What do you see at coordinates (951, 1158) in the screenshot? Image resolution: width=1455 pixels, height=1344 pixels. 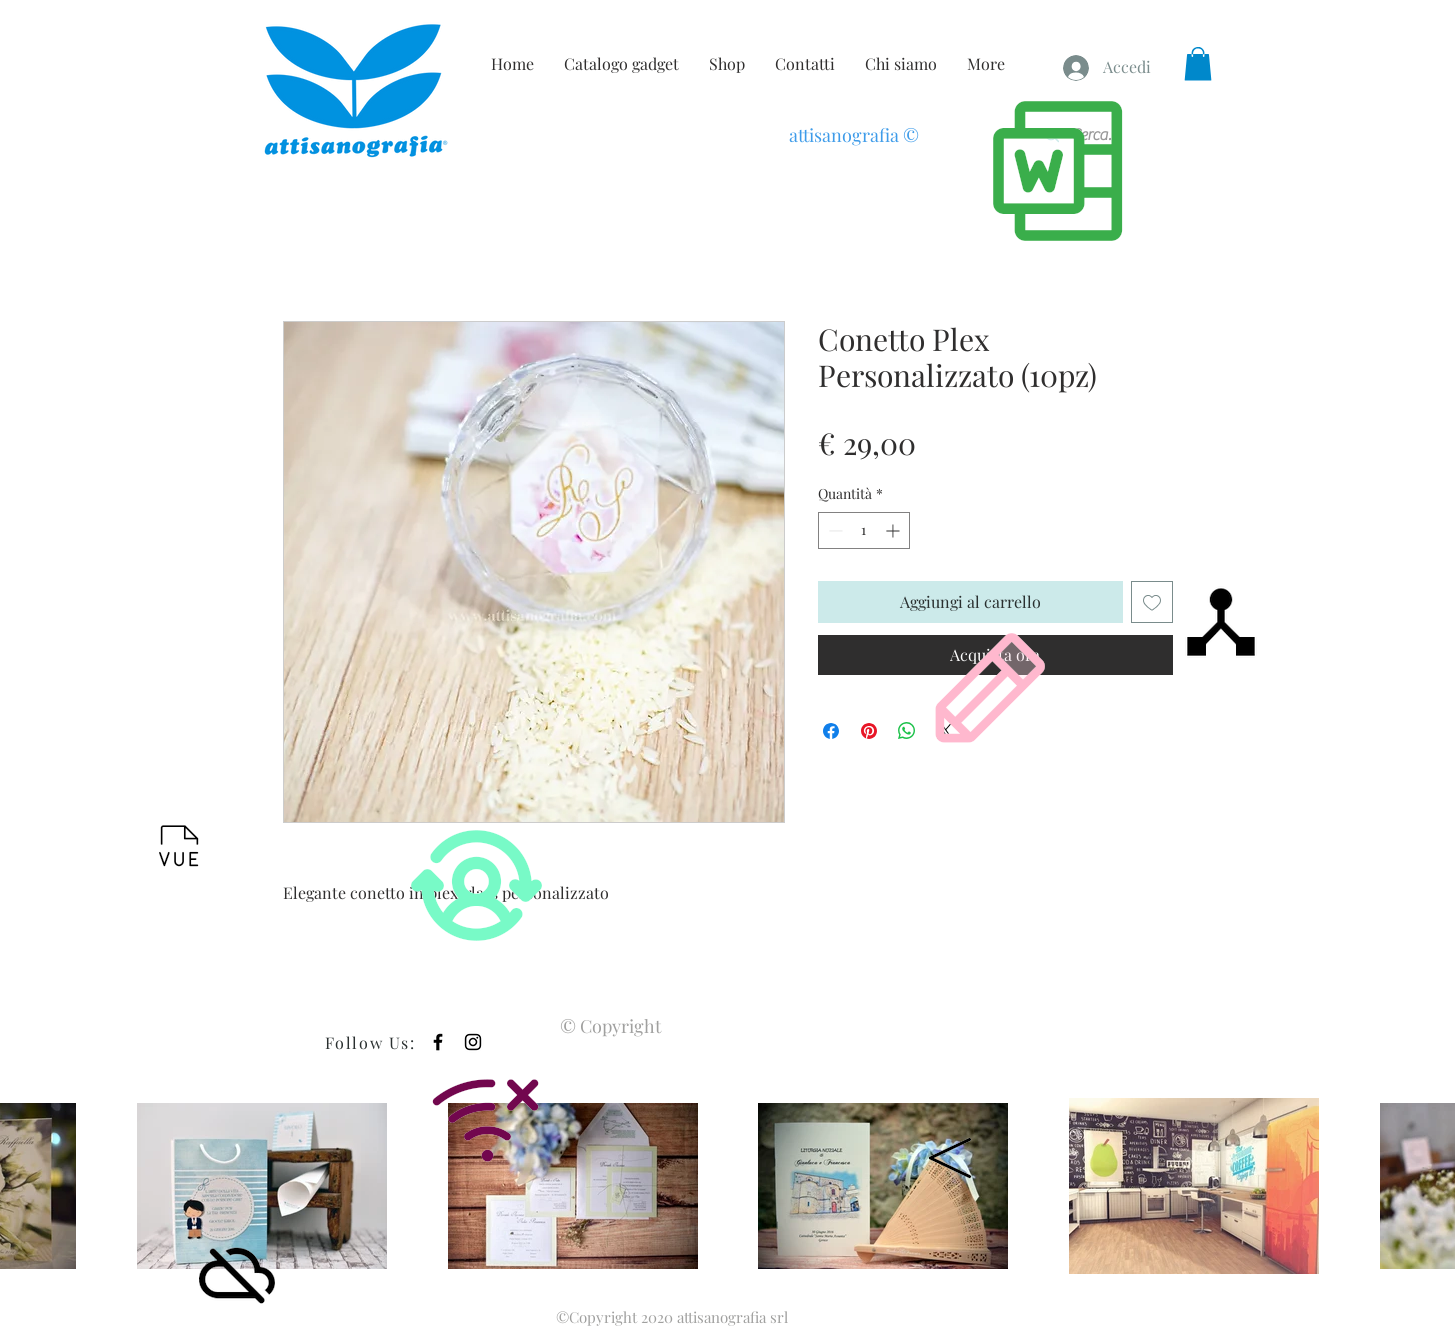 I see `go back to the previous screen` at bounding box center [951, 1158].